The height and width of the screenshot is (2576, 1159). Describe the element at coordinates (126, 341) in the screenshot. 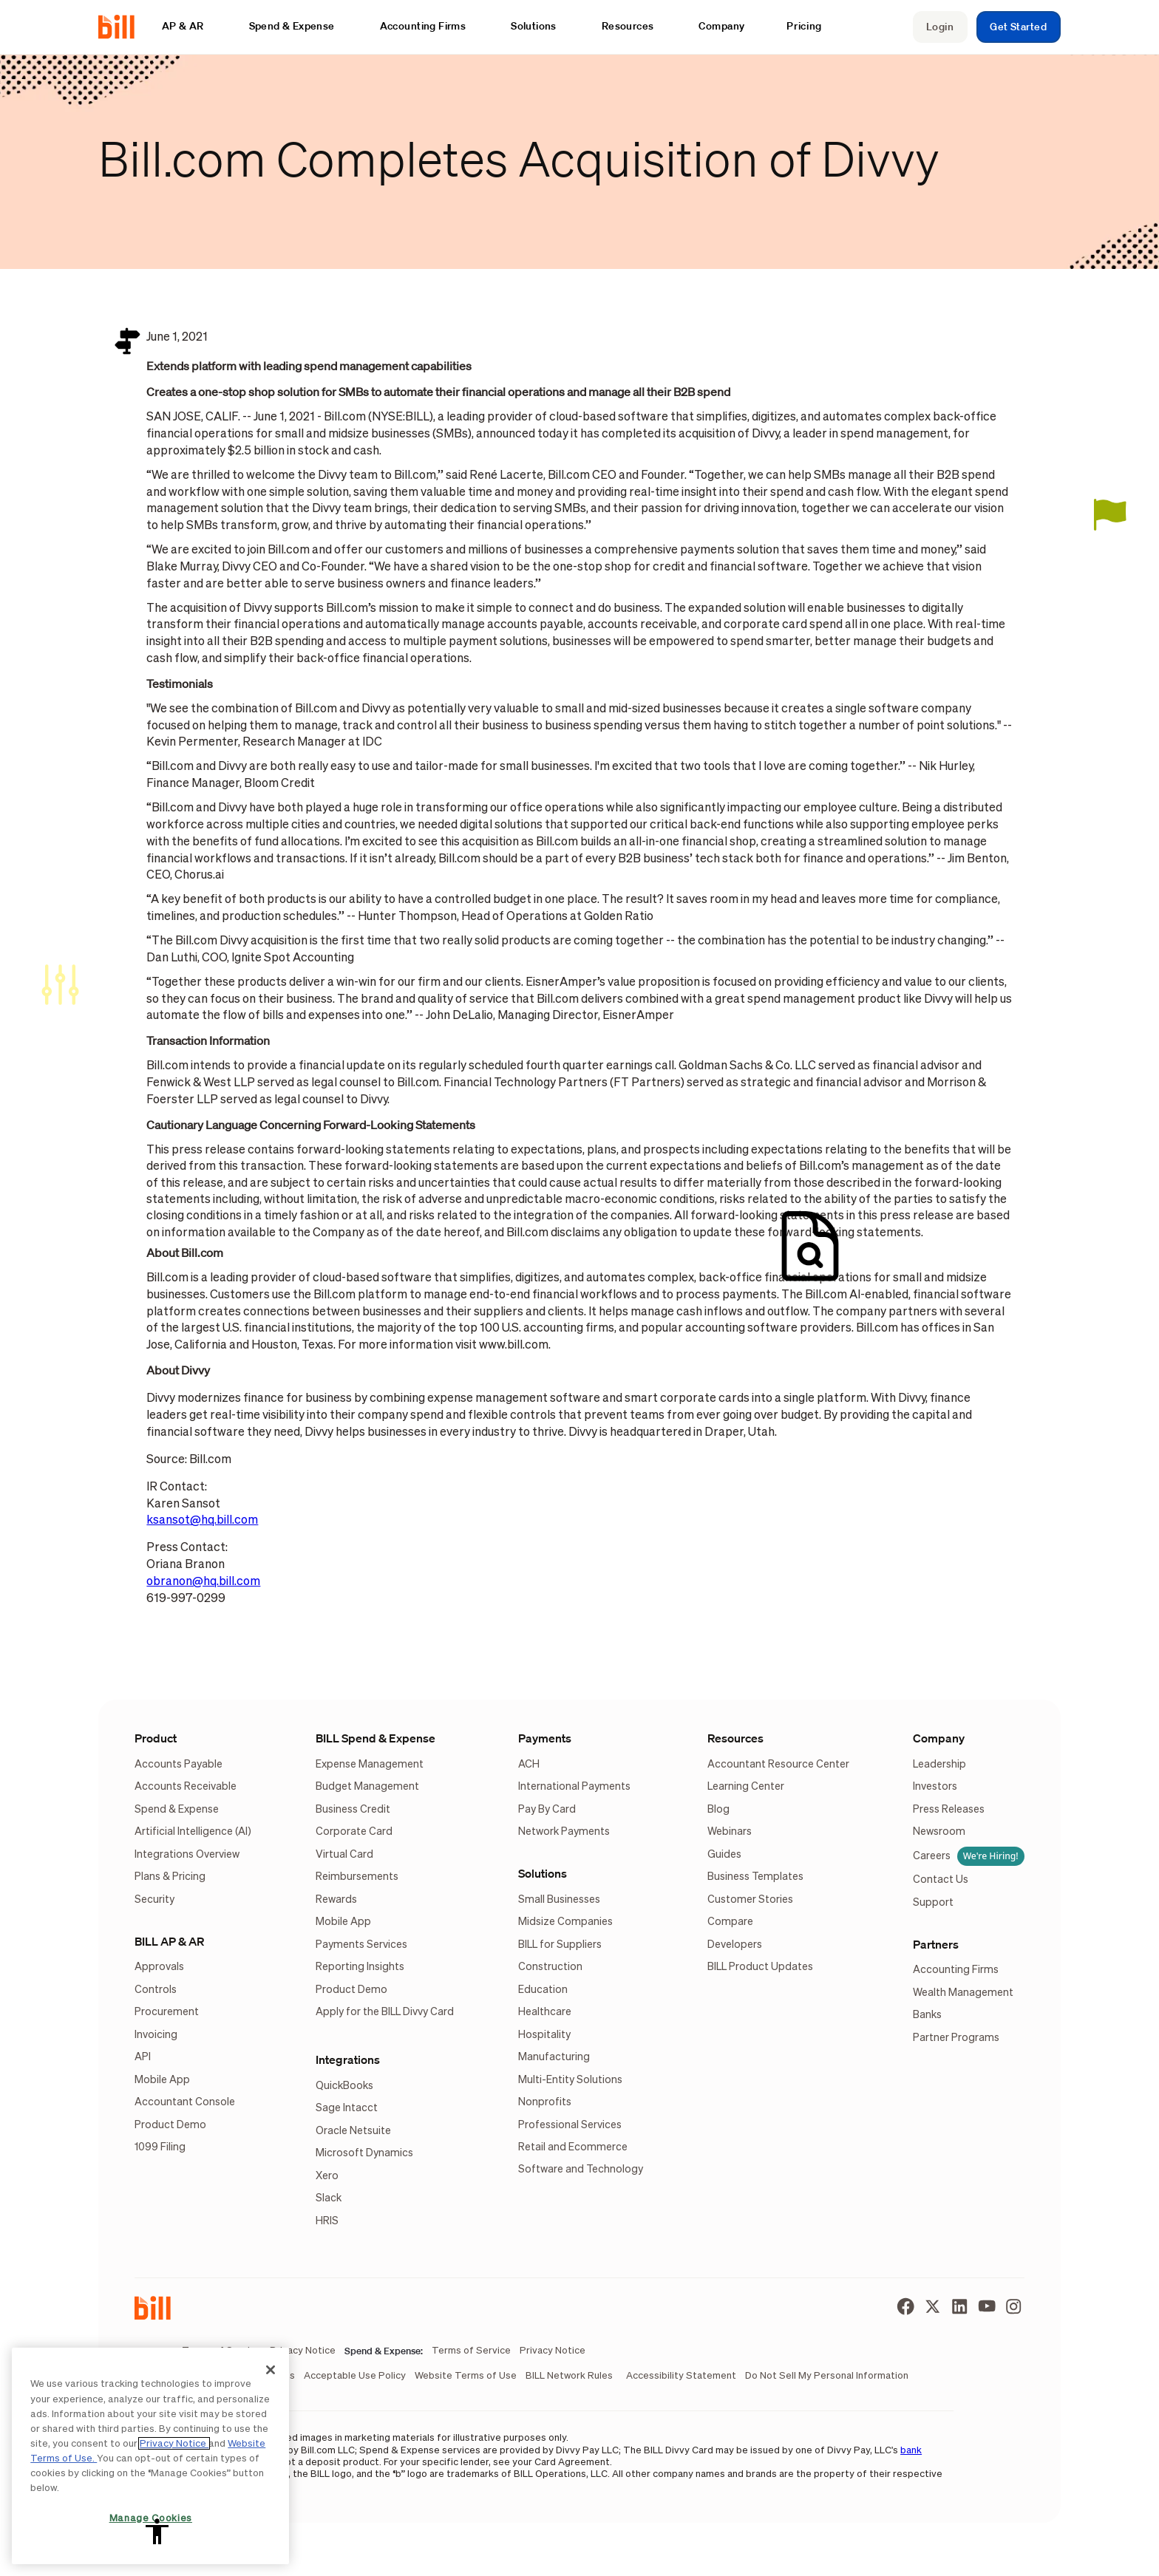

I see `get directions to a destination` at that location.